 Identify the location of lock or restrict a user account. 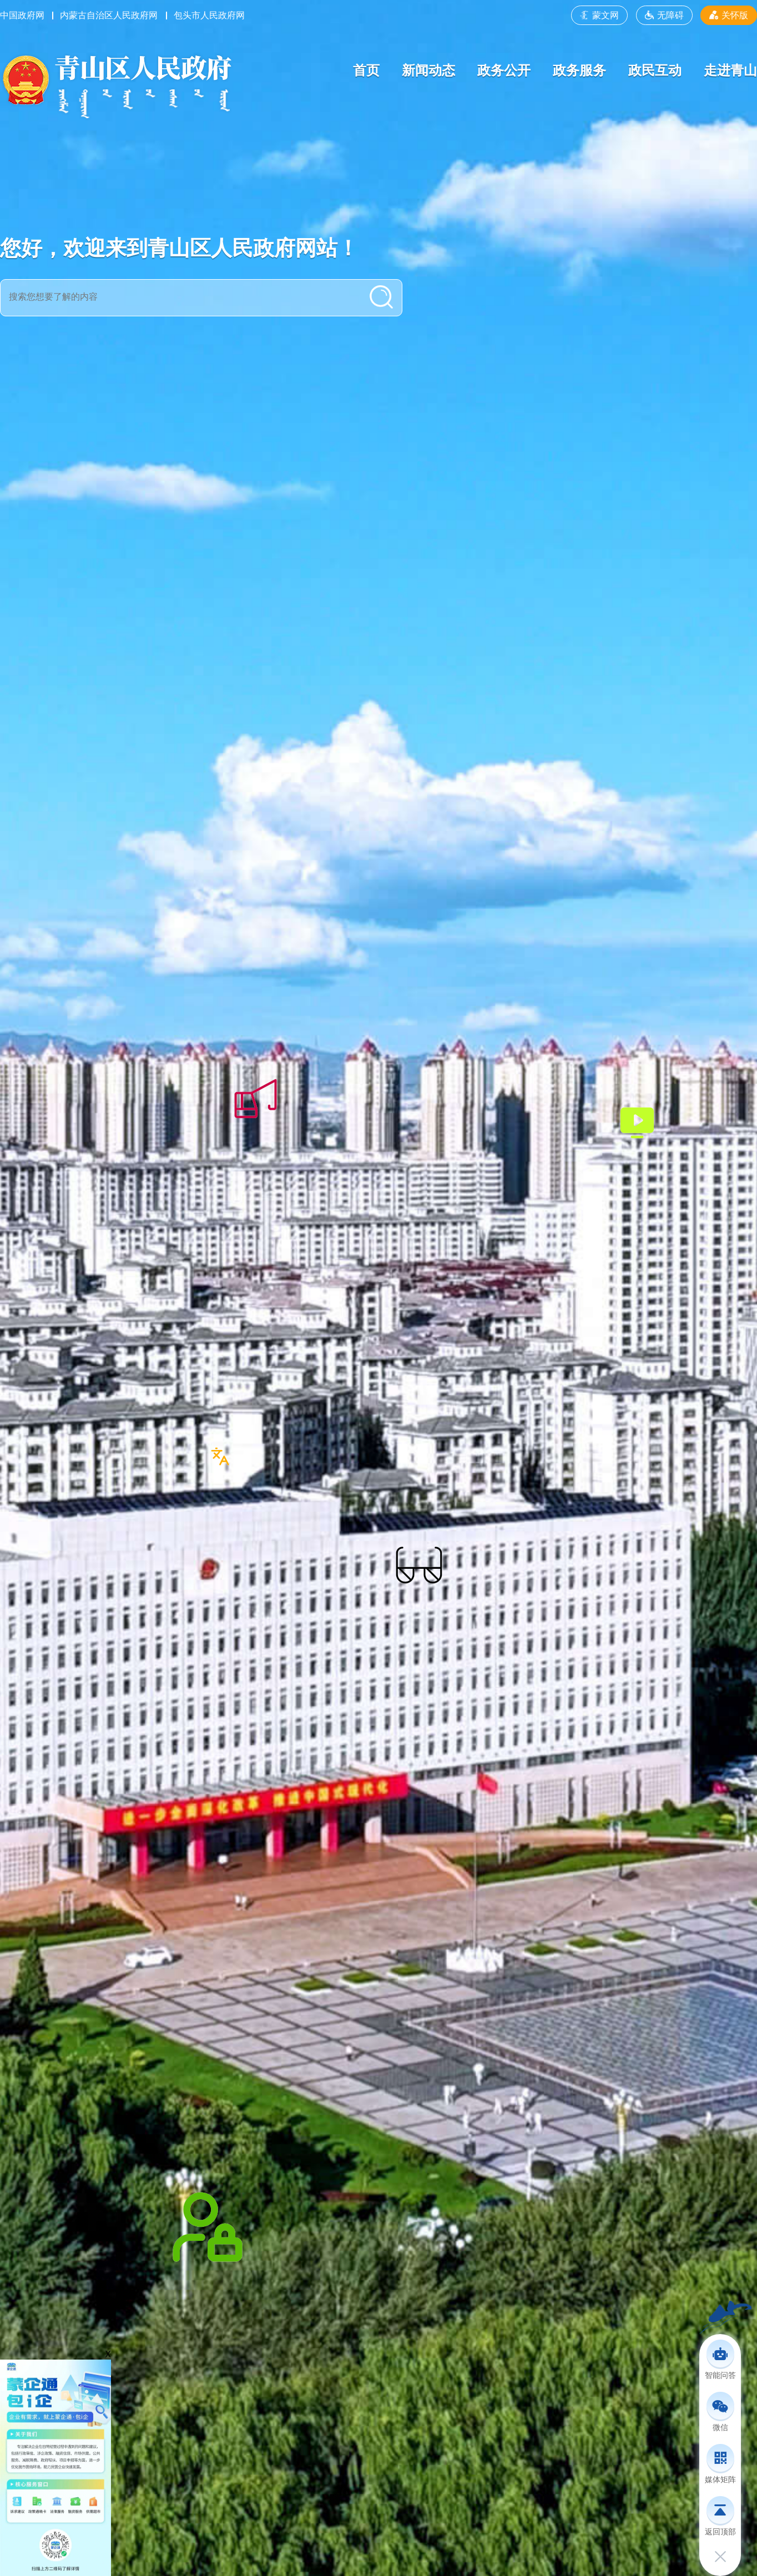
(208, 2227).